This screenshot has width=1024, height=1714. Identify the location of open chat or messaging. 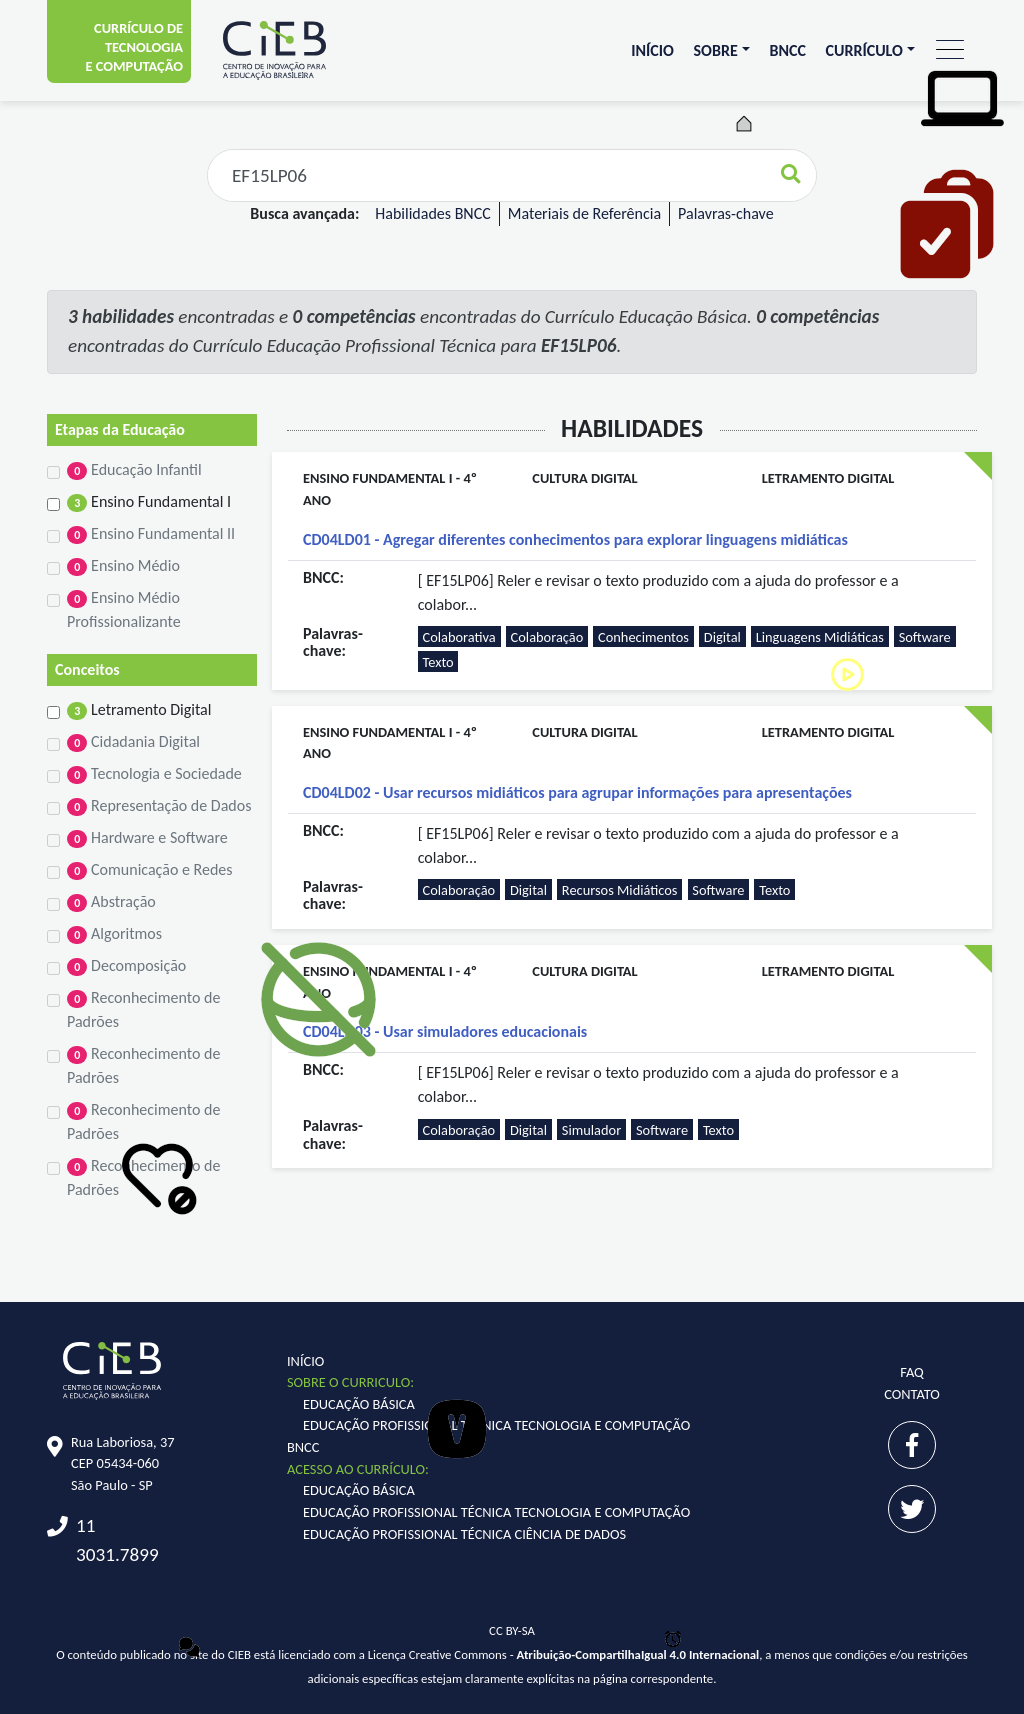
(189, 1647).